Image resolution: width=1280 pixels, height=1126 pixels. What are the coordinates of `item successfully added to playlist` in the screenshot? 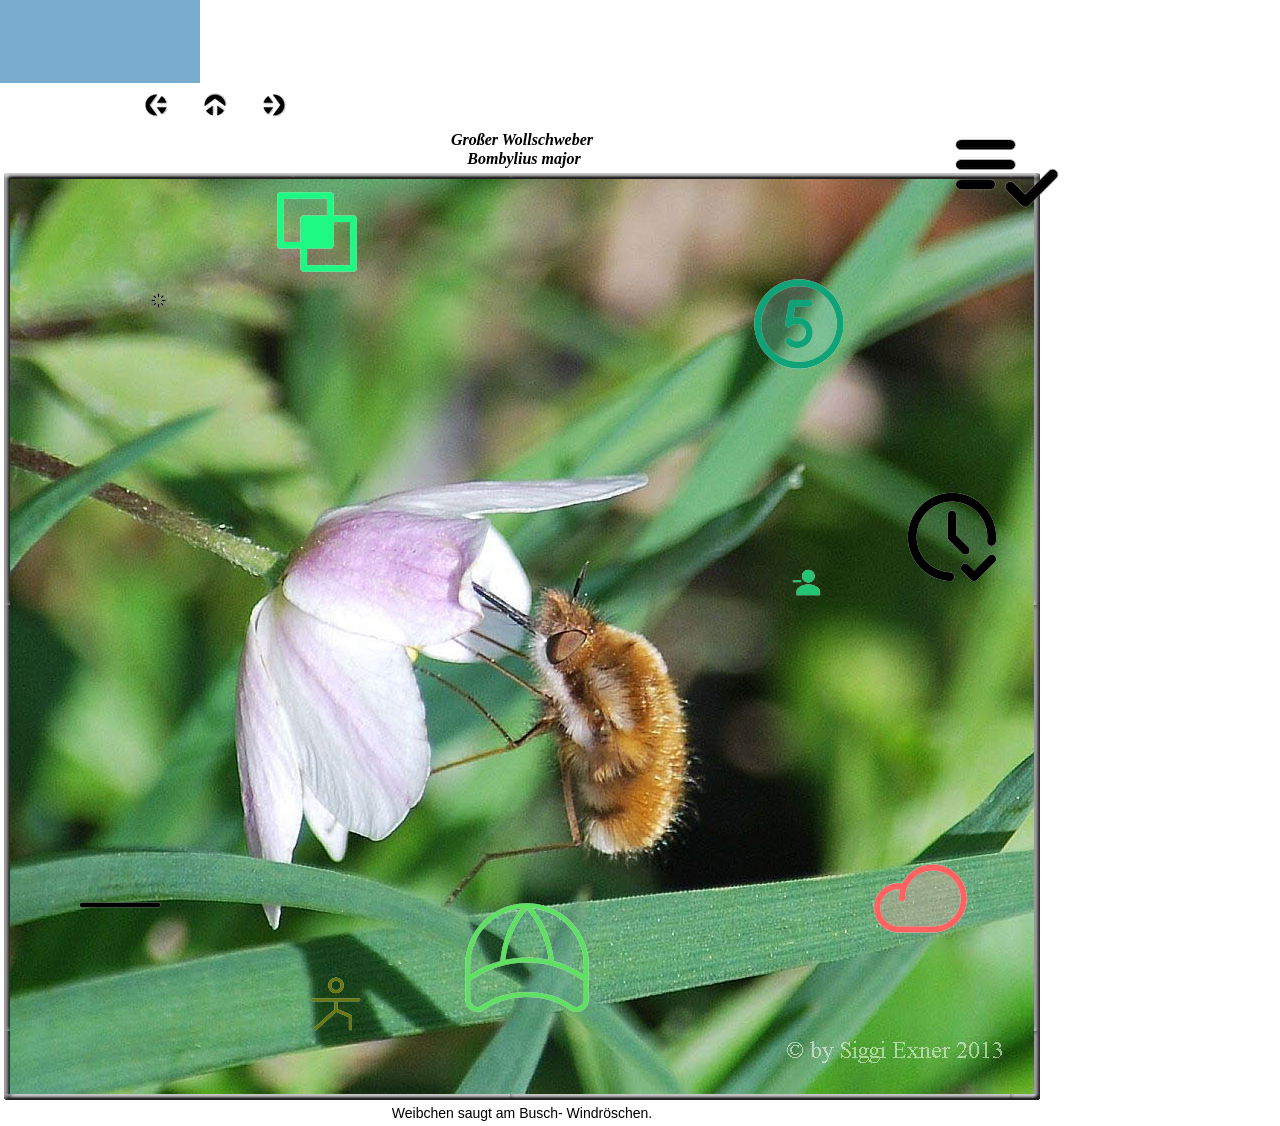 It's located at (1005, 169).